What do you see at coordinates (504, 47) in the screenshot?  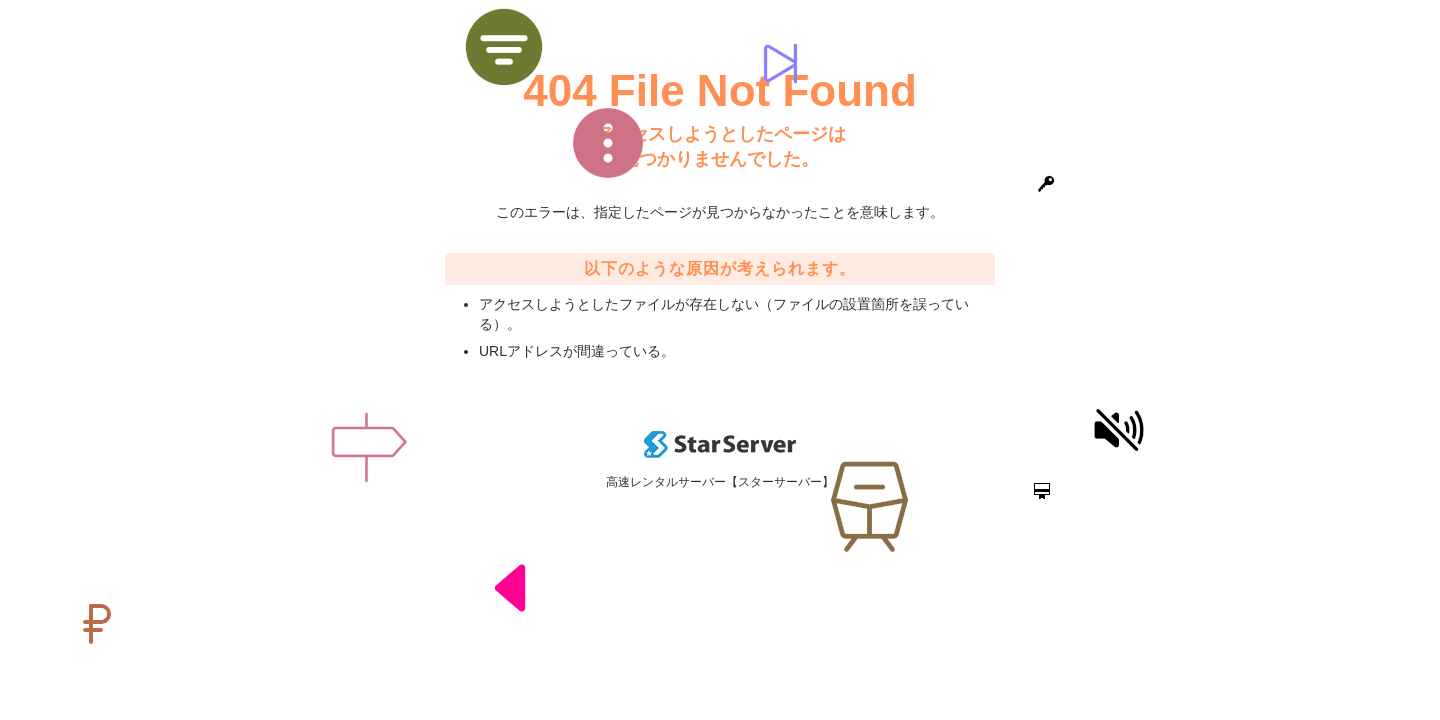 I see `filter or sort content` at bounding box center [504, 47].